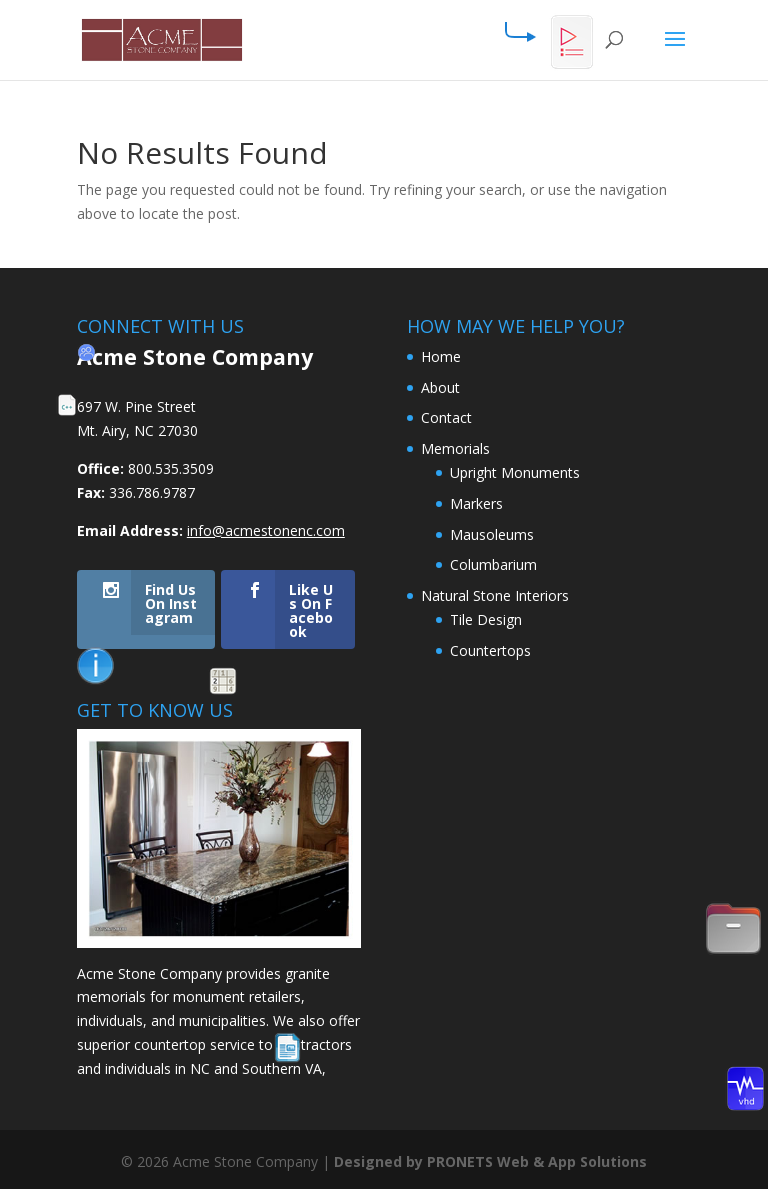  What do you see at coordinates (67, 405) in the screenshot?
I see `a C++ source code file` at bounding box center [67, 405].